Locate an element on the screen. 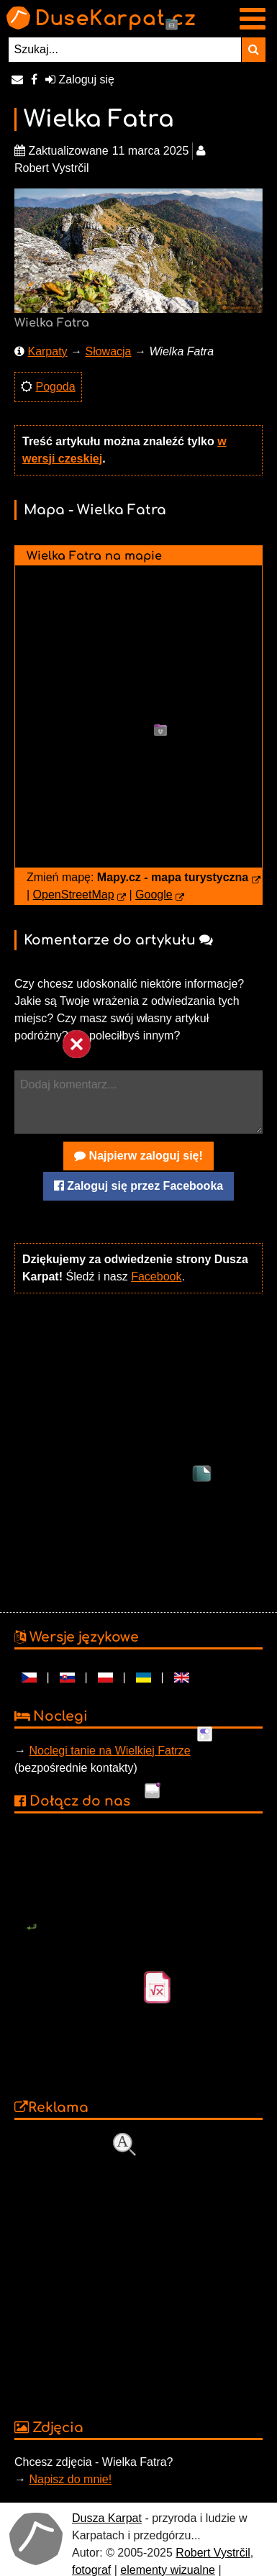 This screenshot has width=277, height=2576. stop or cancel the current action is located at coordinates (76, 1044).